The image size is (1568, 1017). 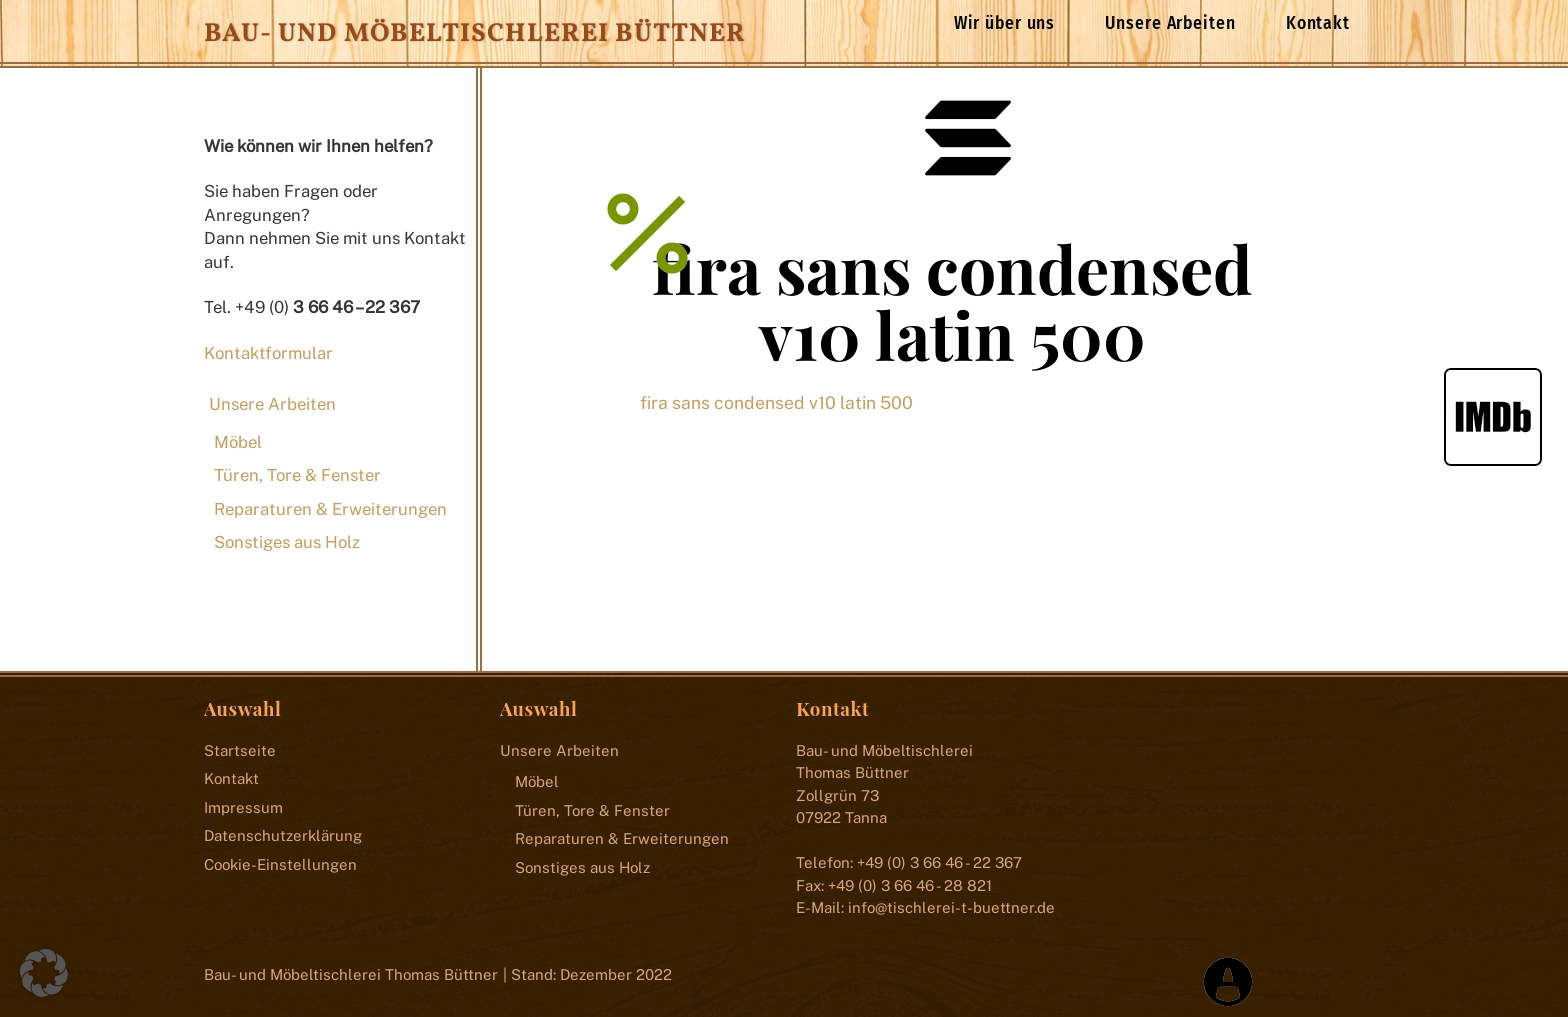 What do you see at coordinates (968, 138) in the screenshot?
I see `solana blockchain platform logo` at bounding box center [968, 138].